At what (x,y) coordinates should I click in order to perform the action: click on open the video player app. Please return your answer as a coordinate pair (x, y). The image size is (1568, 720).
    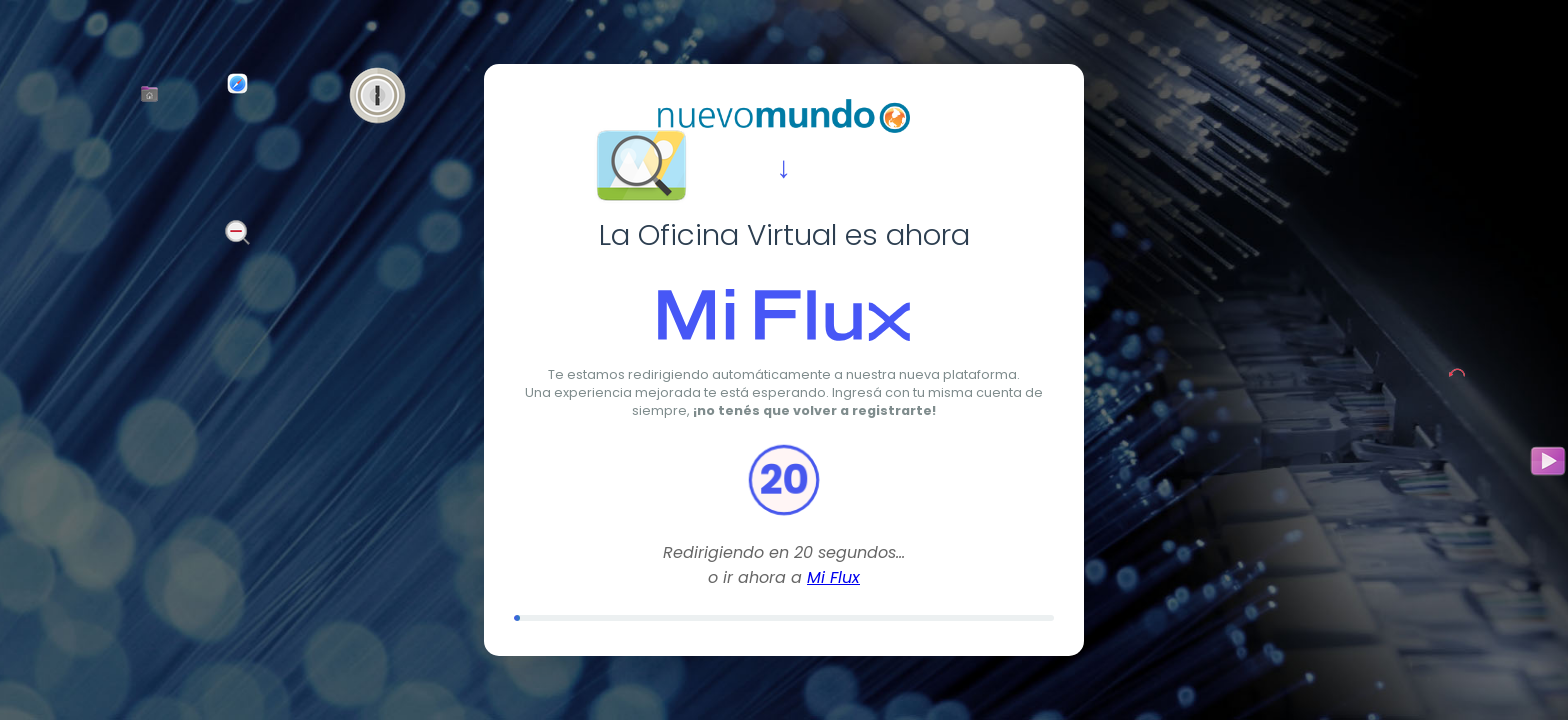
    Looking at the image, I should click on (1548, 461).